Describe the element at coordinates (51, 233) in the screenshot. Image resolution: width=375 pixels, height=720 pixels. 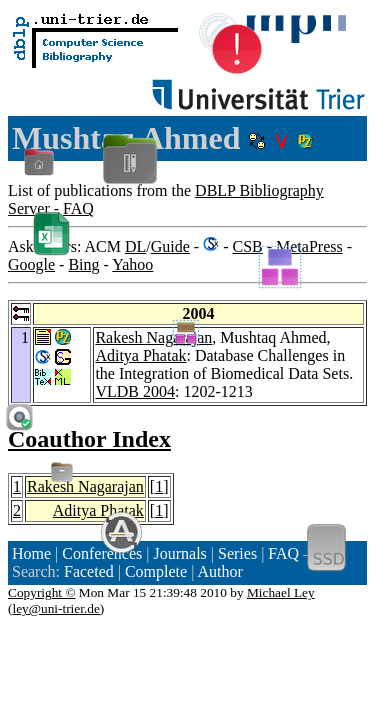
I see `open an excel spreadsheet file` at that location.